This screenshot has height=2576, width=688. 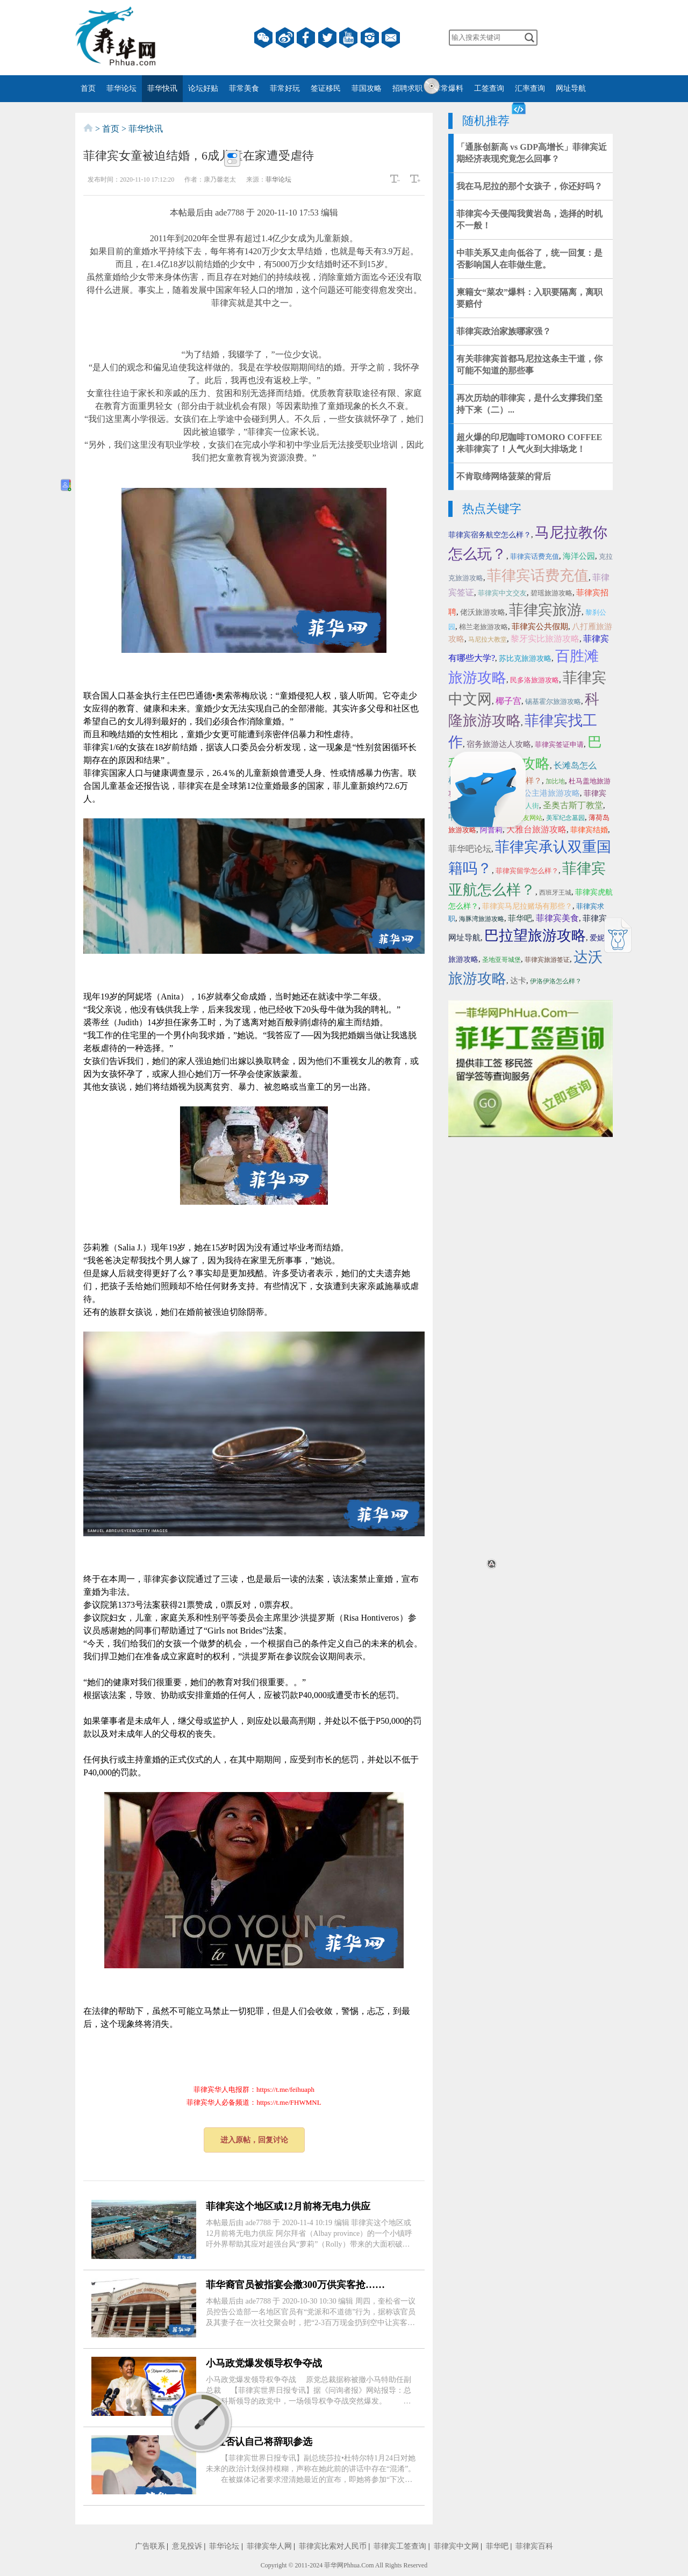 What do you see at coordinates (232, 159) in the screenshot?
I see `open gnome tweaks to customize system settings` at bounding box center [232, 159].